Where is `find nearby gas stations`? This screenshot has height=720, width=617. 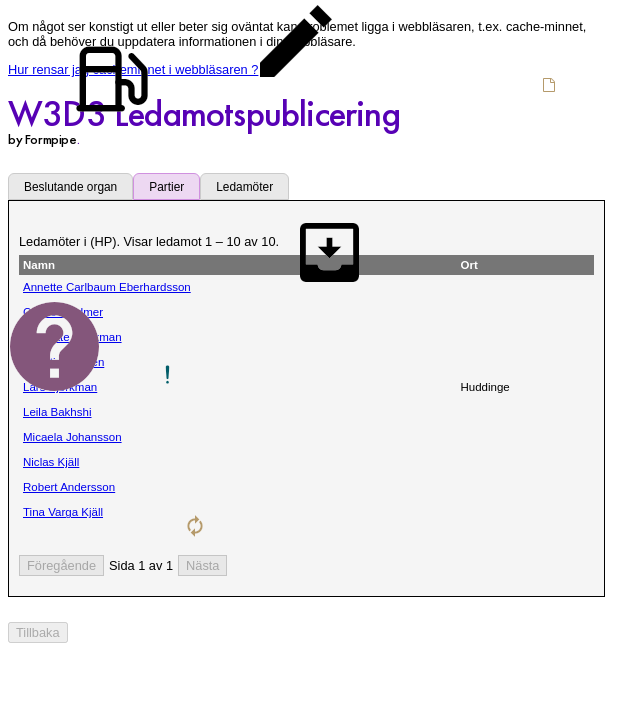
find nearby gas stations is located at coordinates (112, 79).